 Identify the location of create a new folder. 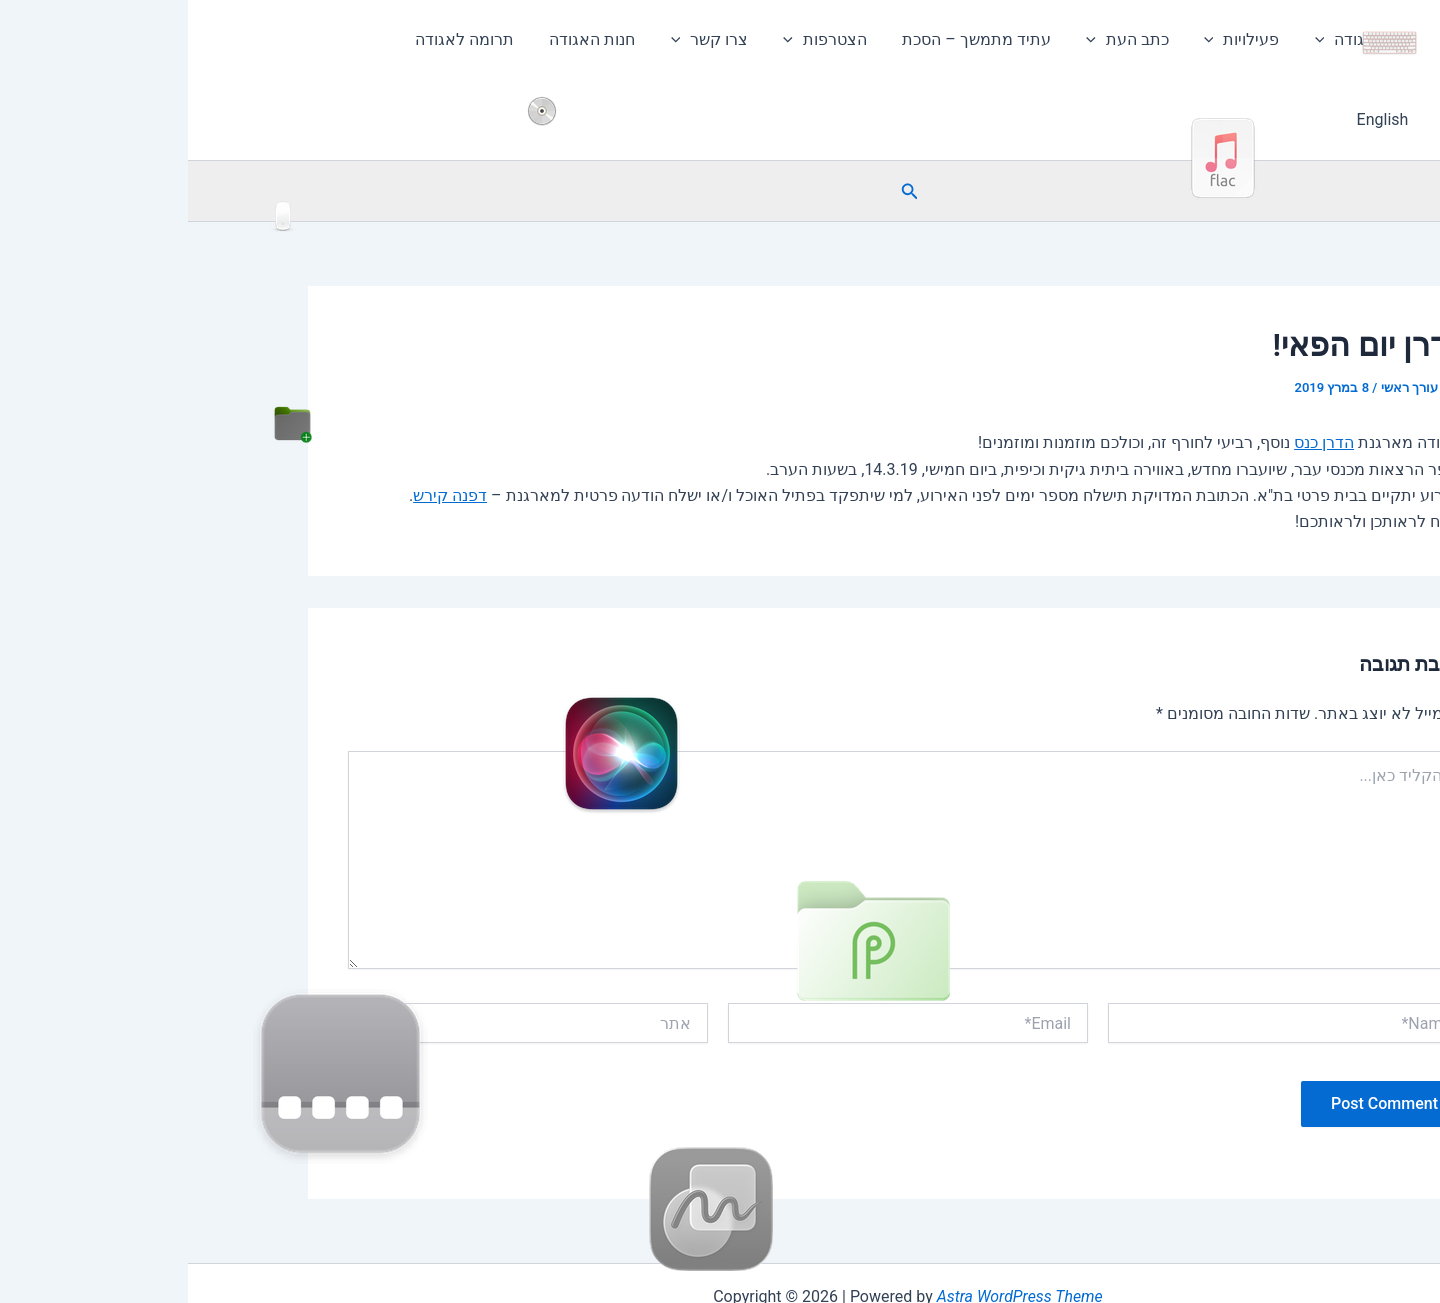
(292, 423).